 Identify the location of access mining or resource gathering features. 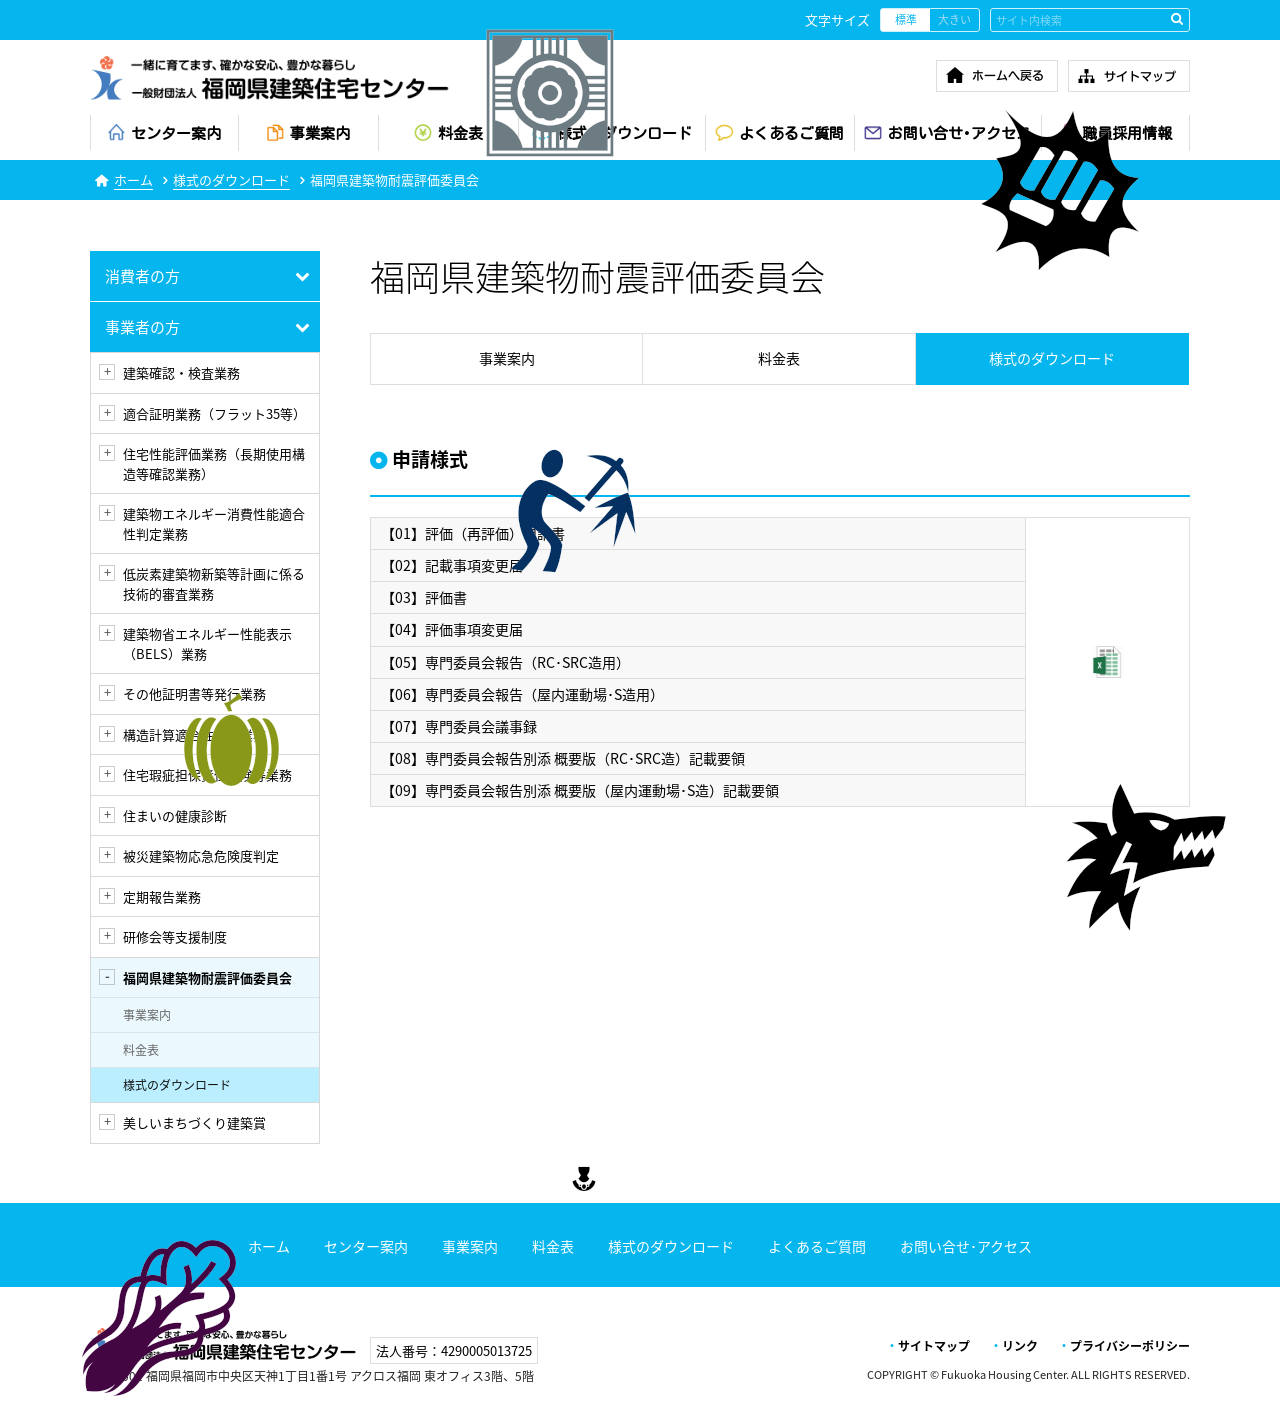
(573, 511).